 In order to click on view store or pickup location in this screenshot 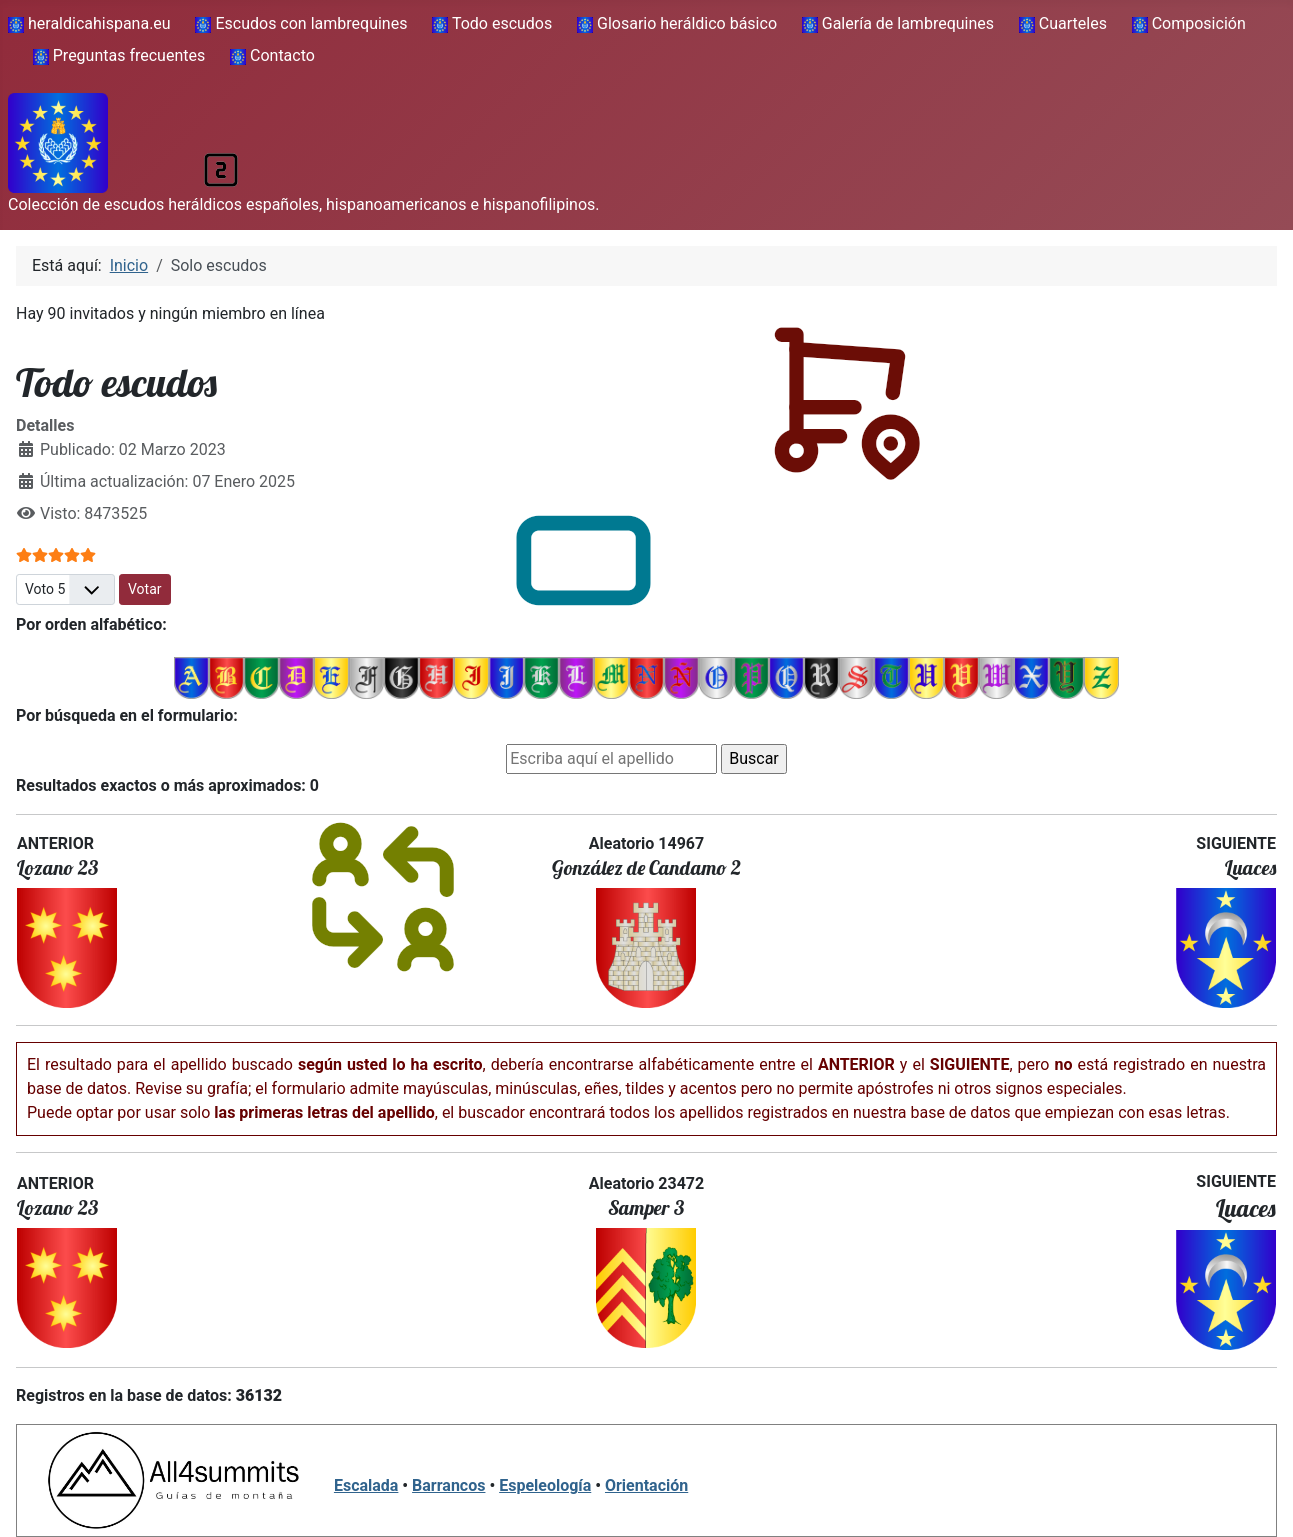, I will do `click(840, 400)`.